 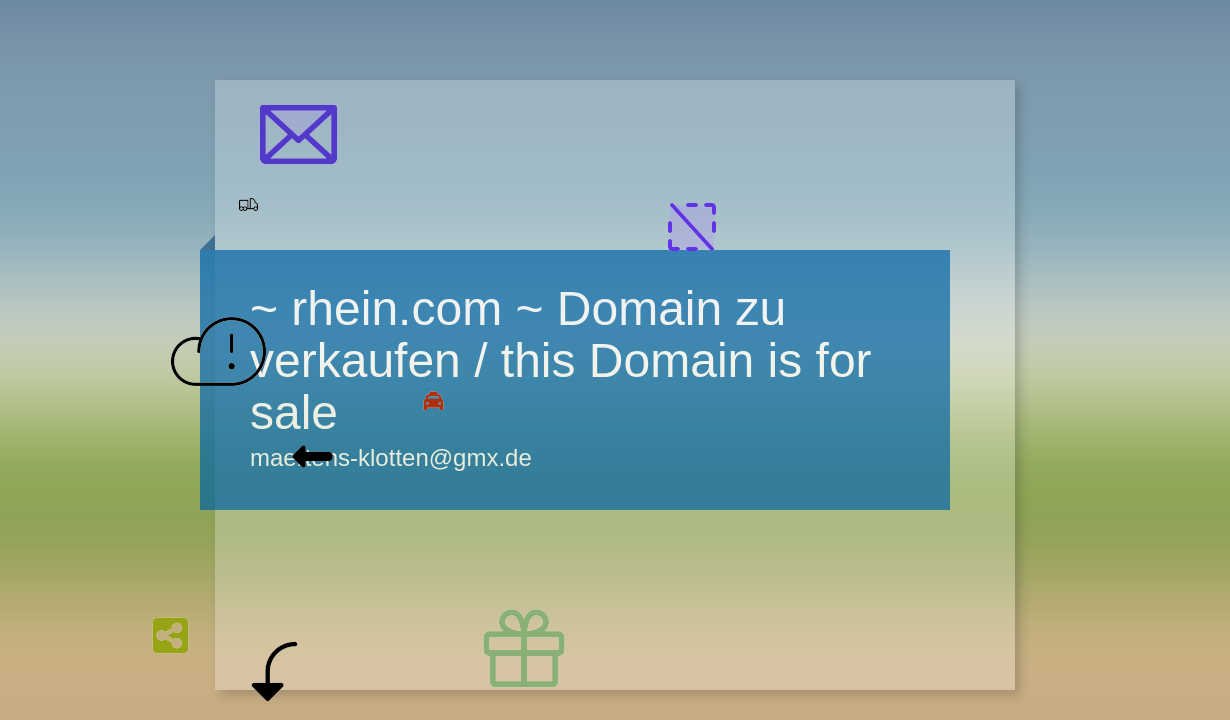 What do you see at coordinates (218, 351) in the screenshot?
I see `cloud storage warning or alert` at bounding box center [218, 351].